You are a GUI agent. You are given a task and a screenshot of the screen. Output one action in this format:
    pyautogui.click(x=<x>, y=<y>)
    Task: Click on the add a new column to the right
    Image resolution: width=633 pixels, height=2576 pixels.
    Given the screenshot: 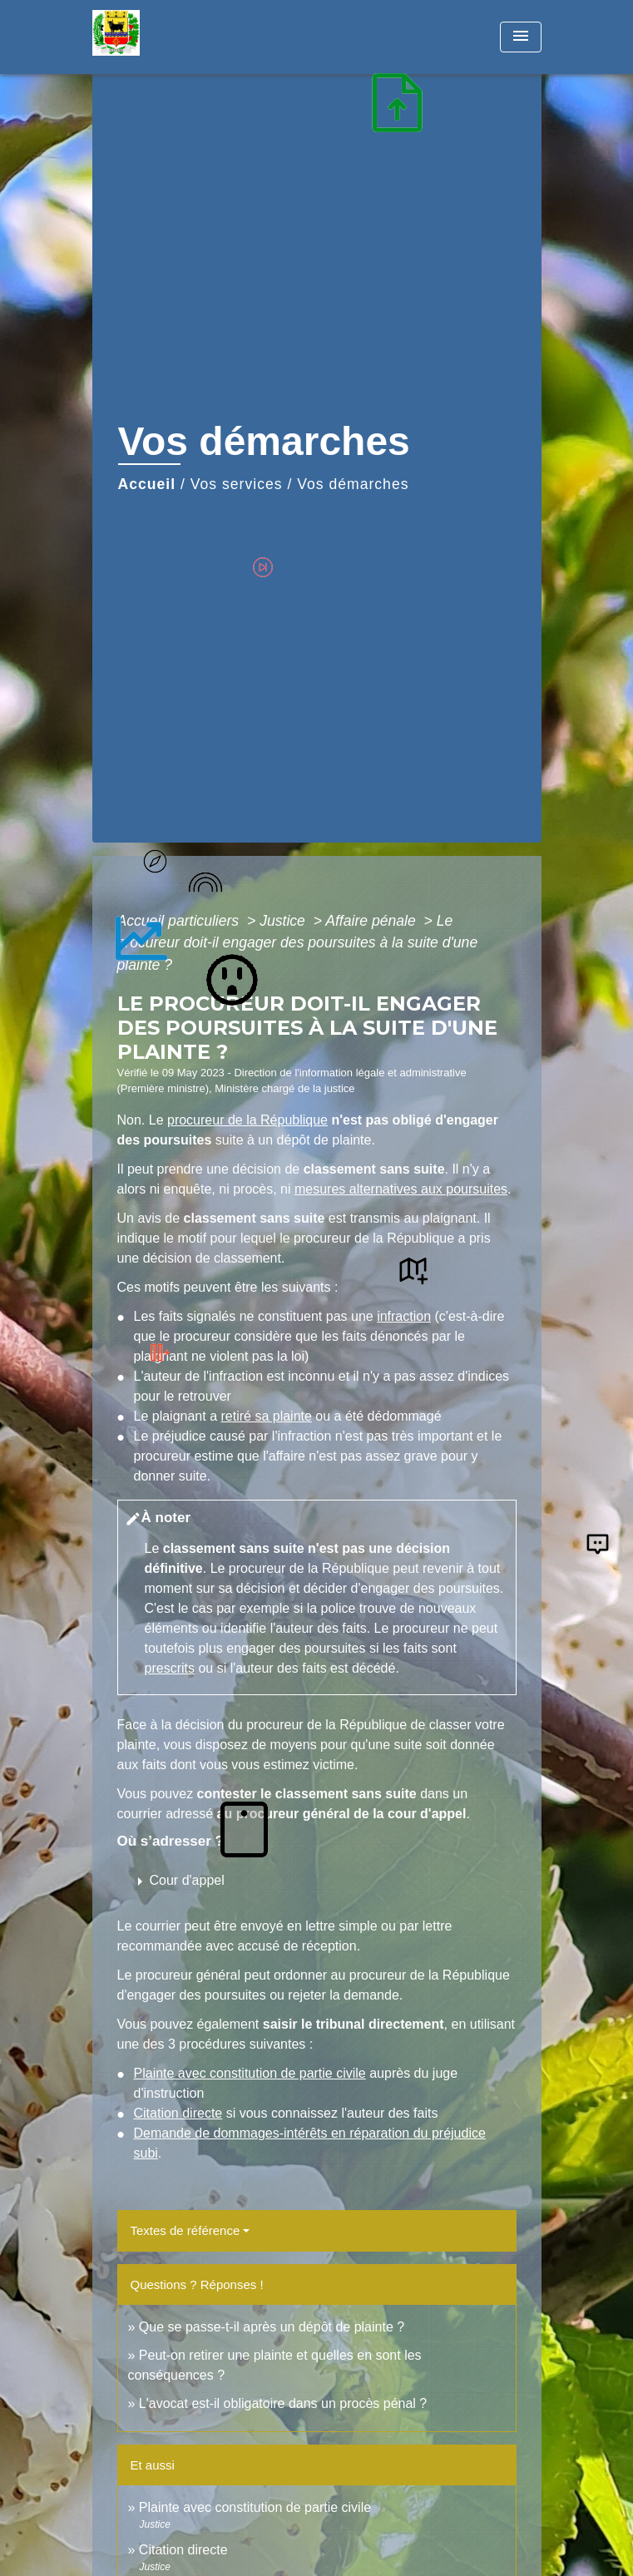 What is the action you would take?
    pyautogui.click(x=159, y=1352)
    